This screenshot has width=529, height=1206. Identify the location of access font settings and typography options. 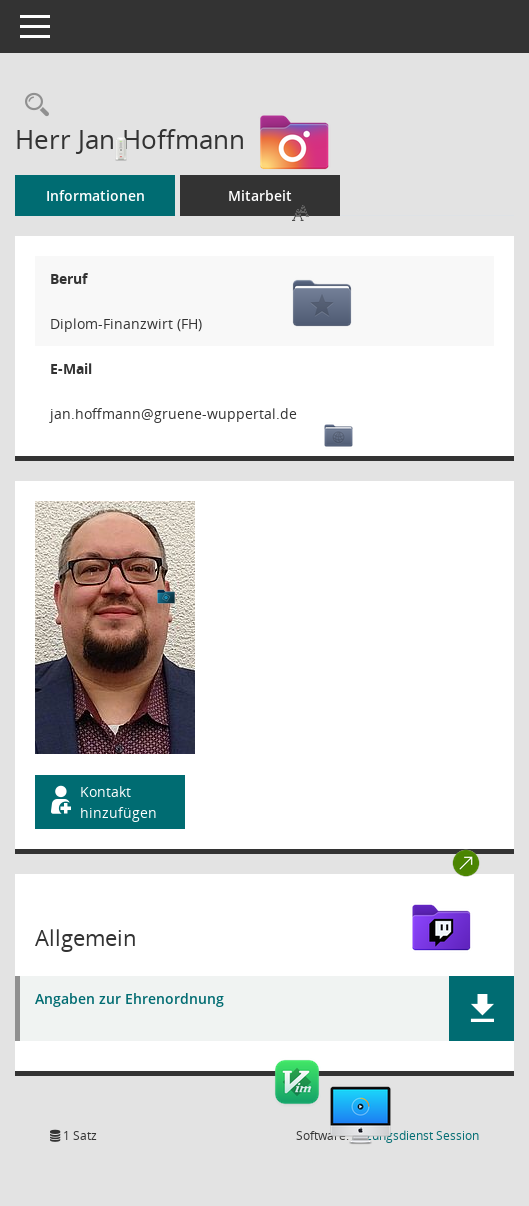
(300, 213).